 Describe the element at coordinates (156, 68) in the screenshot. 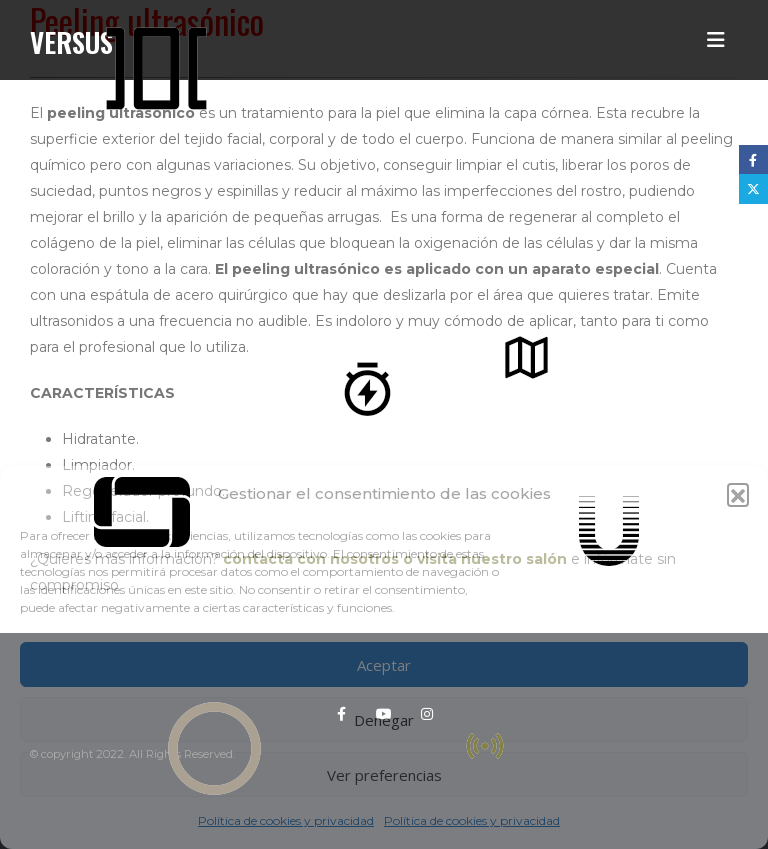

I see `switch to carousel view mode` at that location.